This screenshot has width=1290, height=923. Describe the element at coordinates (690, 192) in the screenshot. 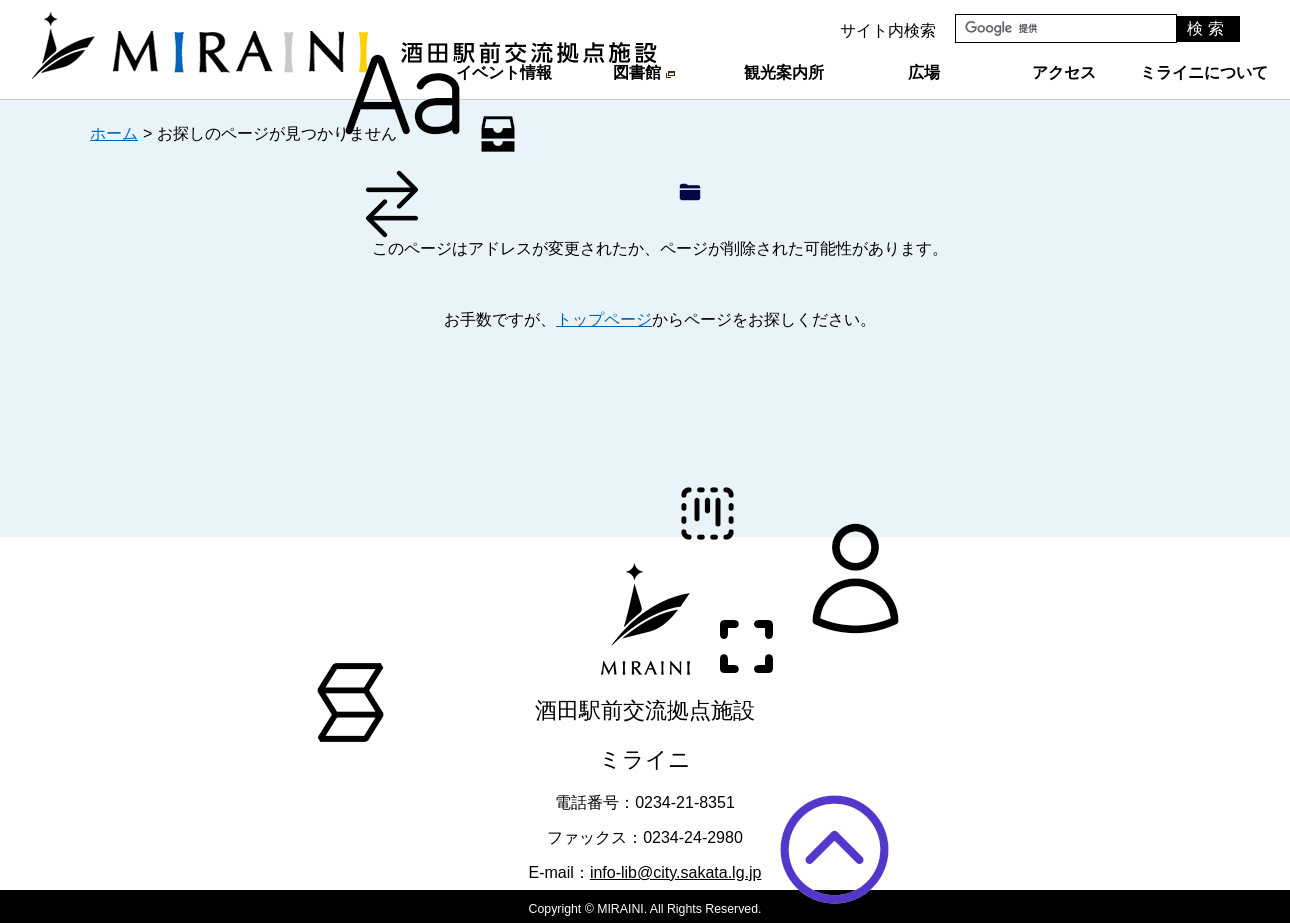

I see `open folder to view contents` at that location.